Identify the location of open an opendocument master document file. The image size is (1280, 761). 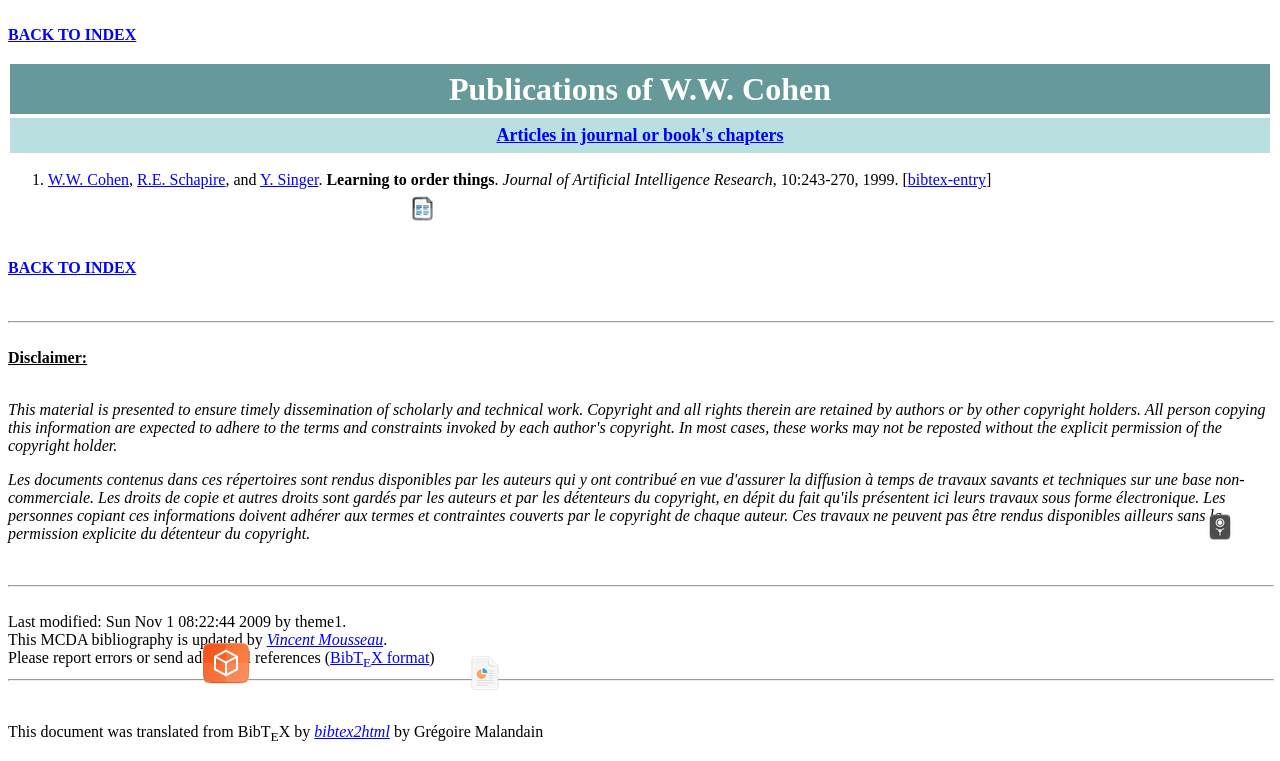
(422, 208).